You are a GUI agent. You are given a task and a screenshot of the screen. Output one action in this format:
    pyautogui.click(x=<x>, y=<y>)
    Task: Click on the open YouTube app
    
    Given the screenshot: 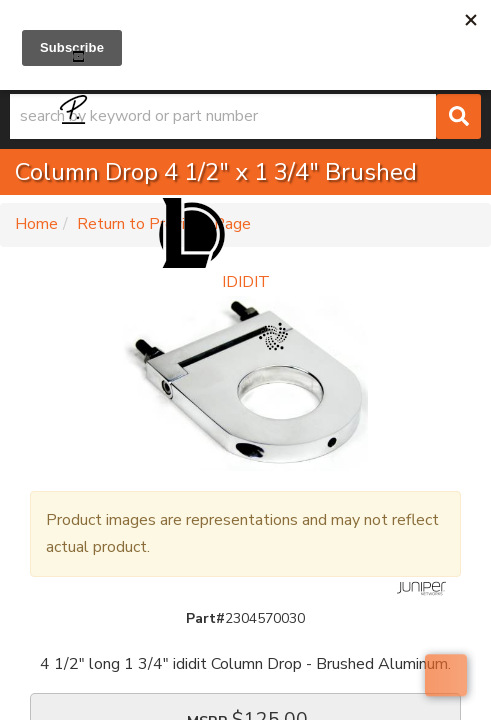 What is the action you would take?
    pyautogui.click(x=78, y=56)
    